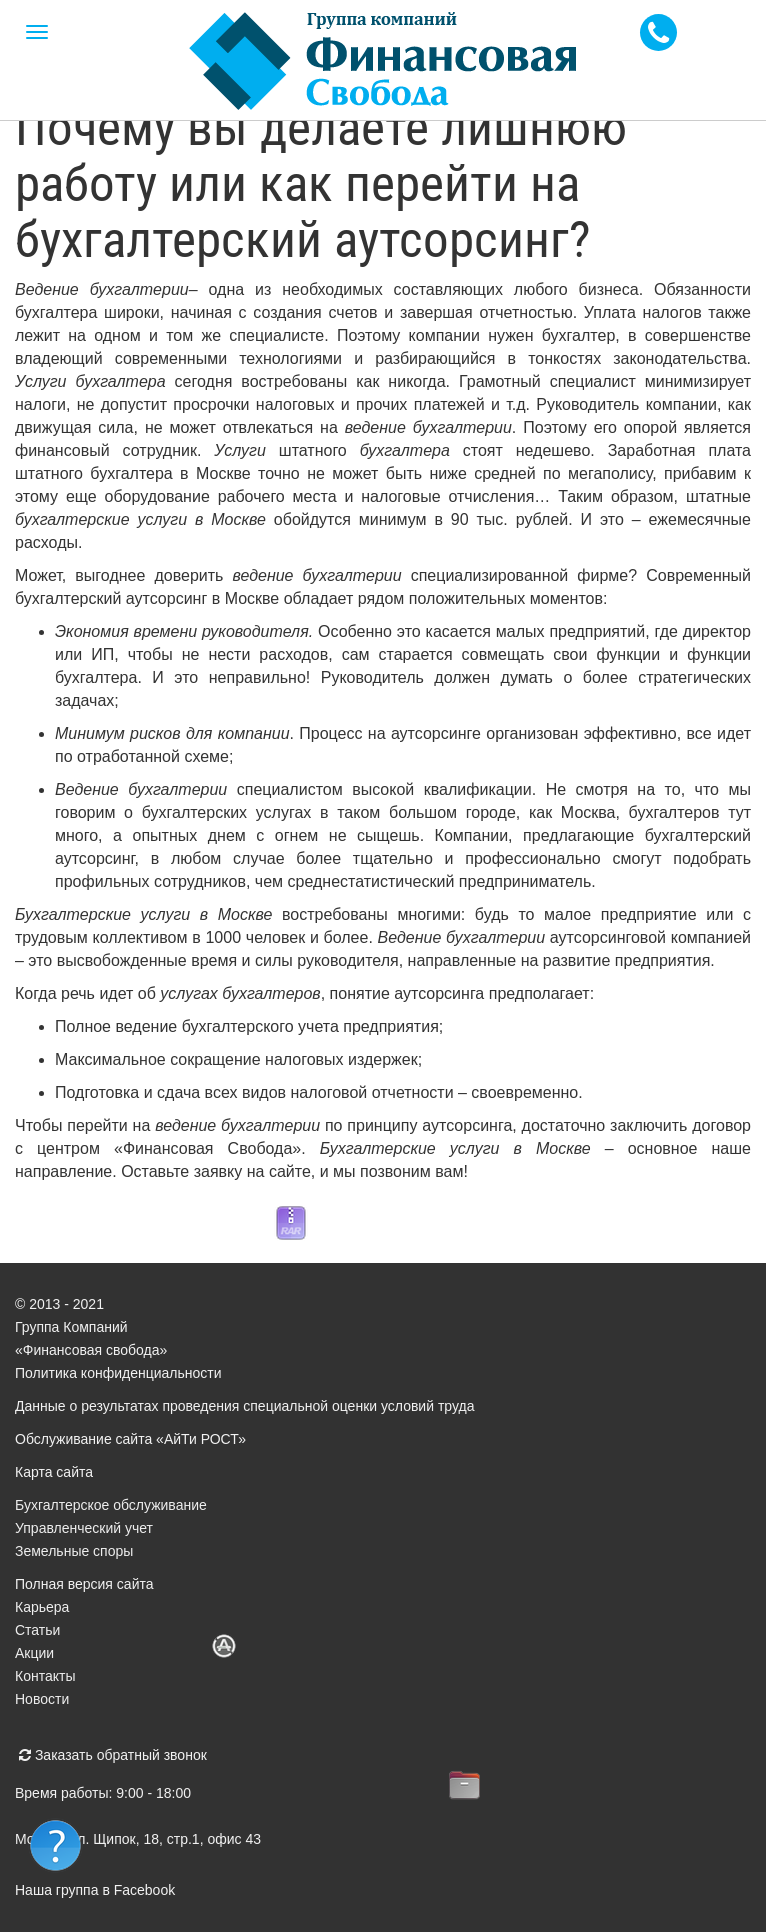 Image resolution: width=766 pixels, height=1932 pixels. I want to click on open help documentation, so click(55, 1845).